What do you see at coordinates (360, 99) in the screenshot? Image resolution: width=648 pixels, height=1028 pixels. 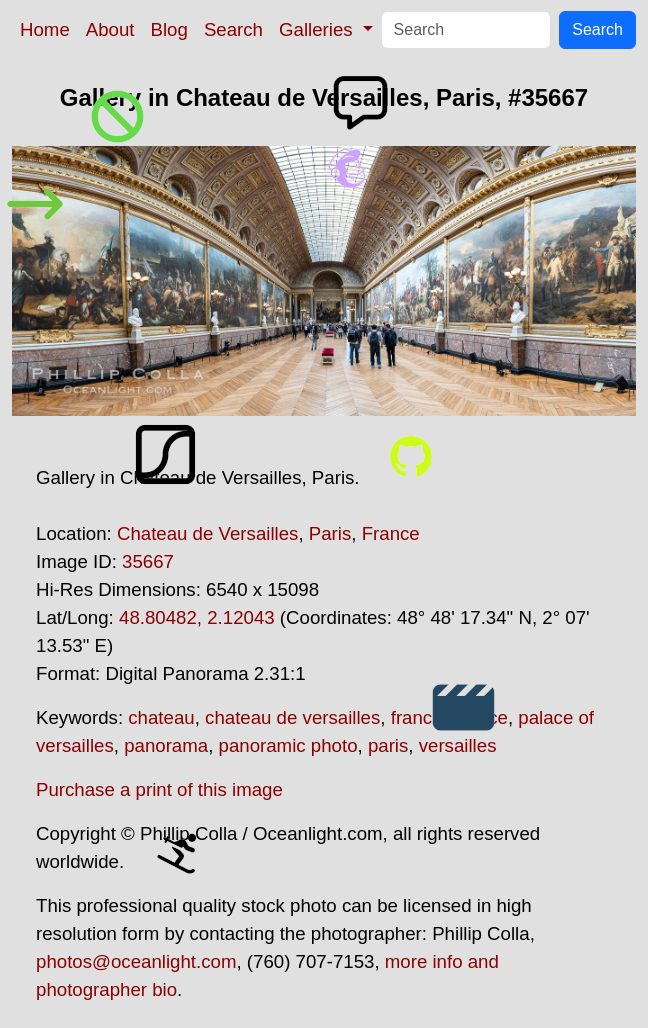 I see `open messaging or chat` at bounding box center [360, 99].